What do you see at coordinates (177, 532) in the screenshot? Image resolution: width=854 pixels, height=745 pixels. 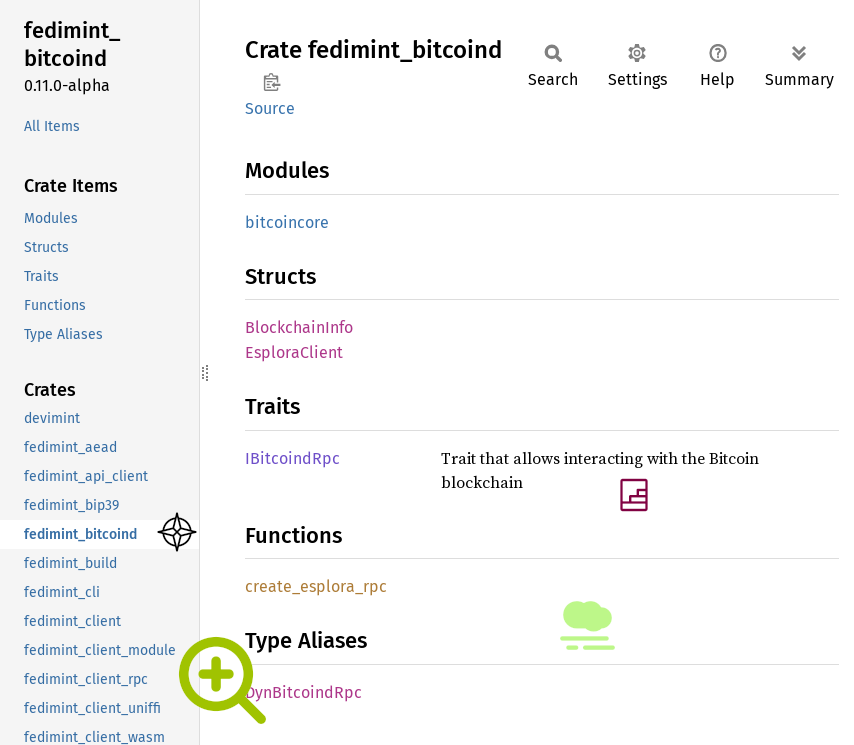 I see `access navigation or orientation tools` at bounding box center [177, 532].